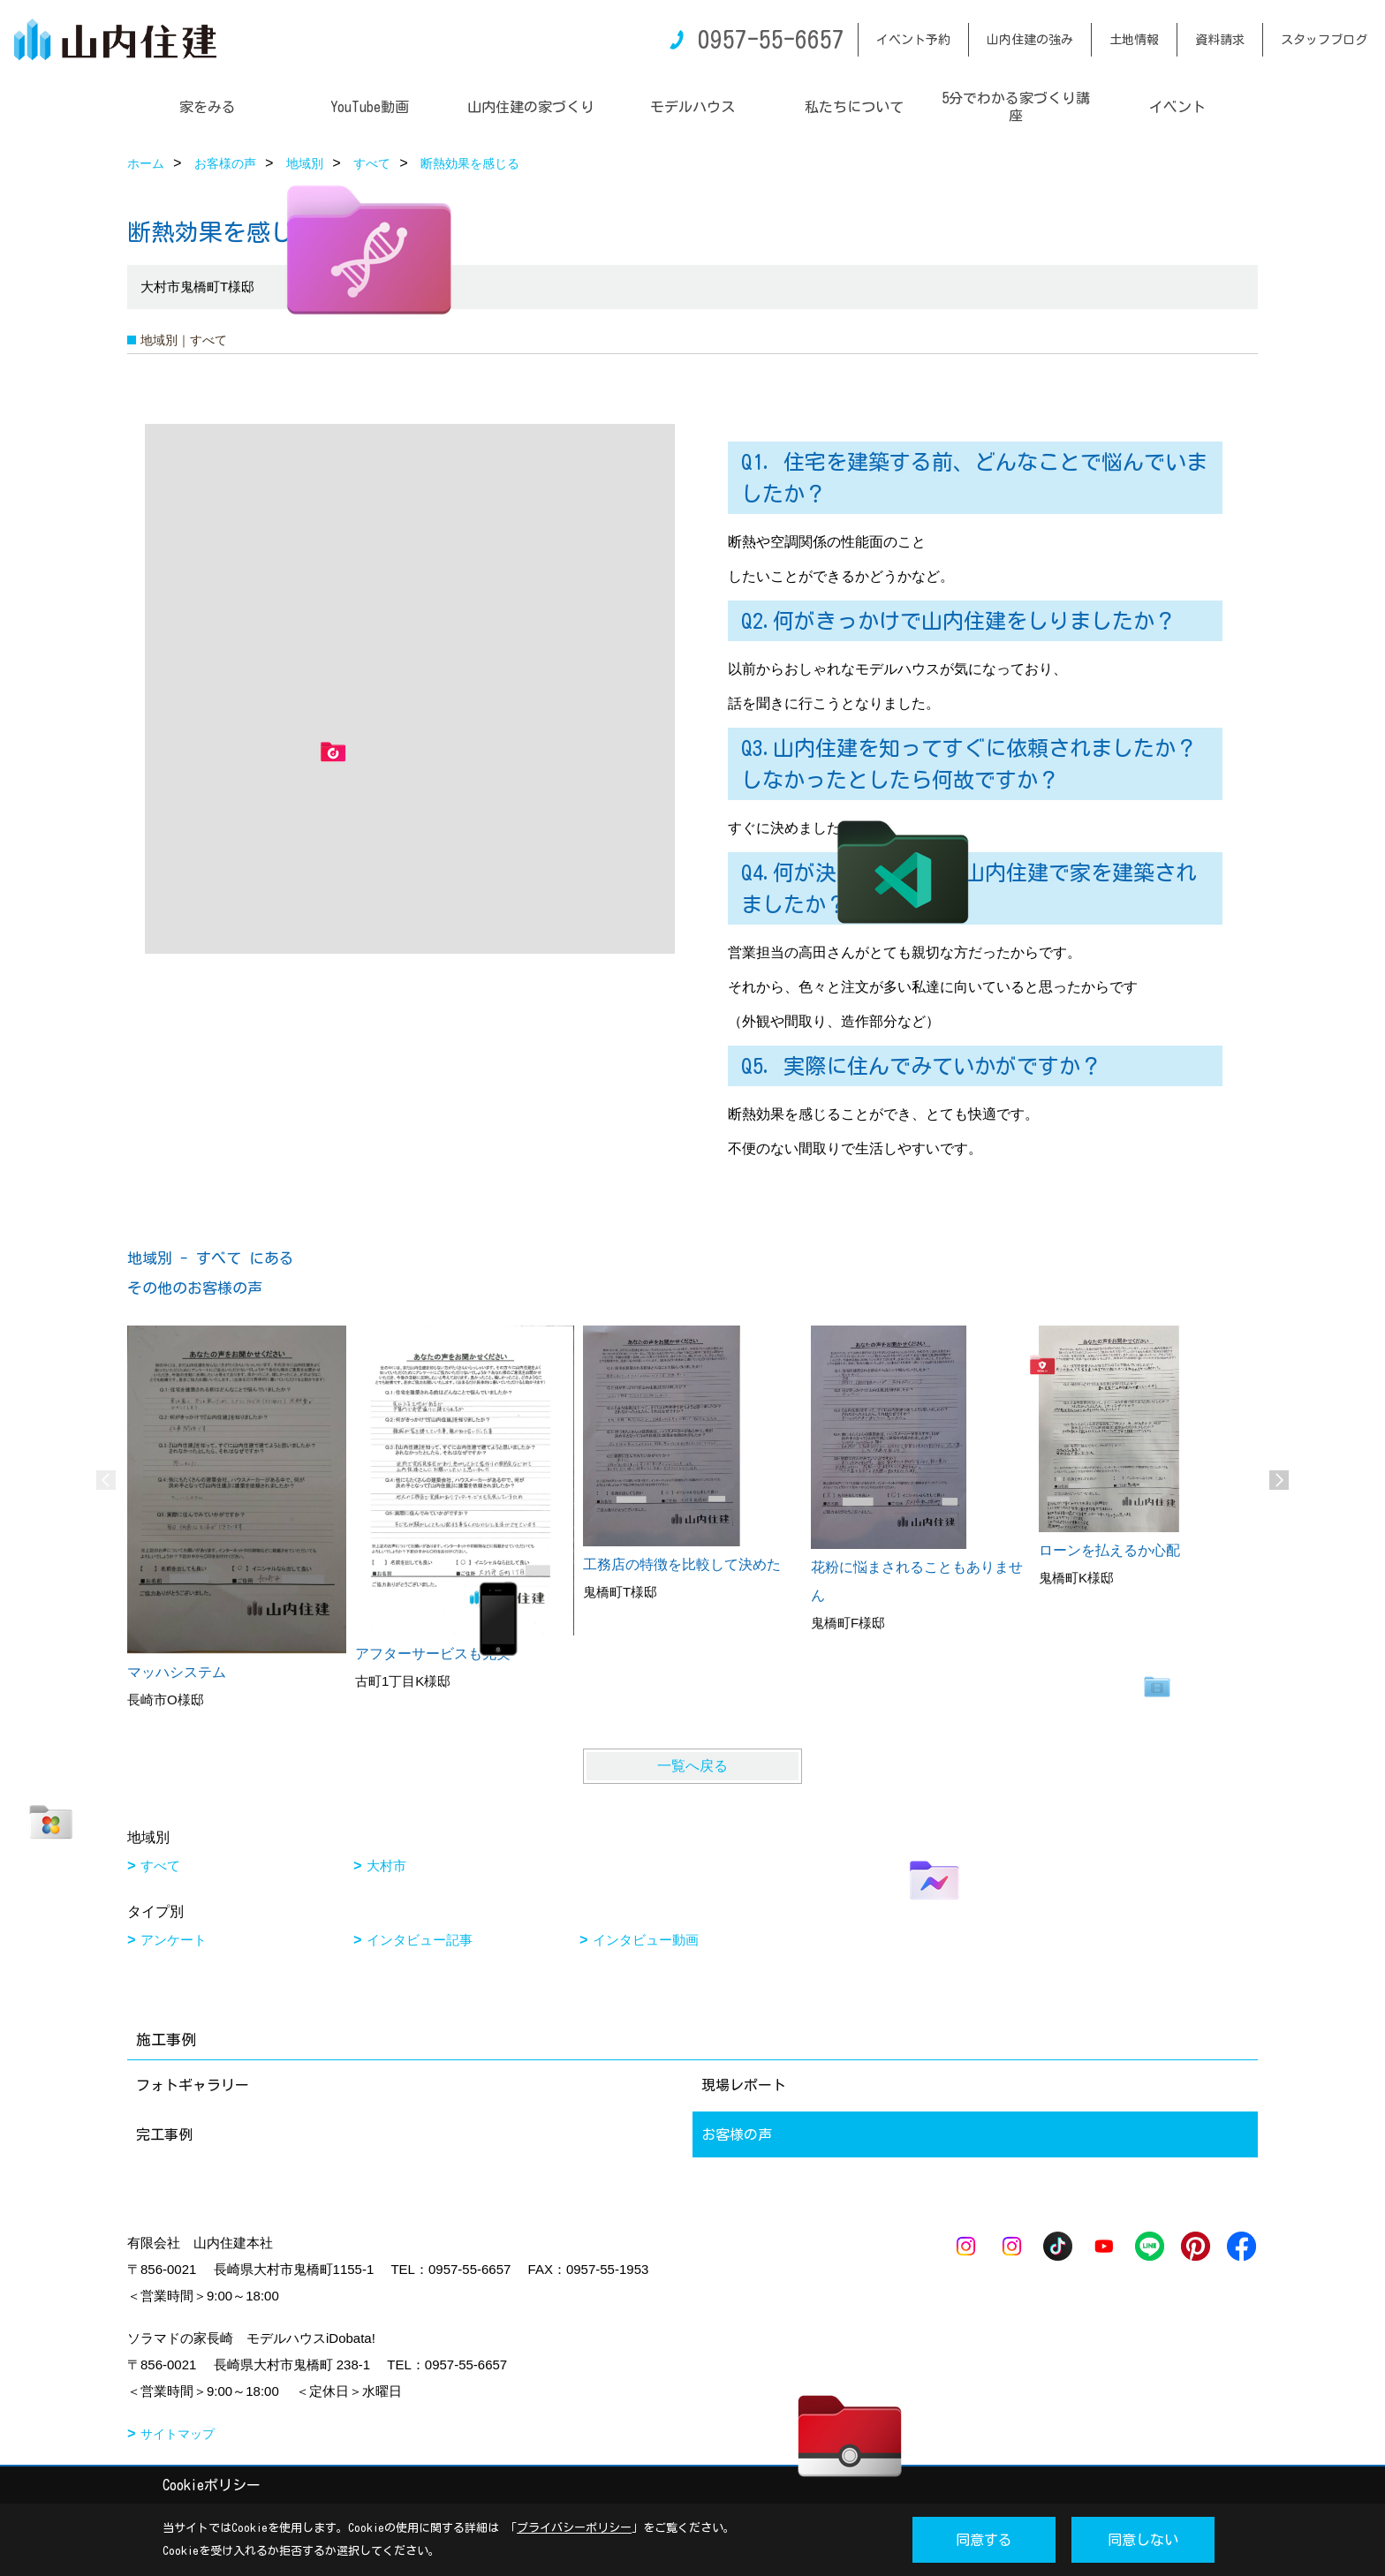  What do you see at coordinates (934, 1881) in the screenshot?
I see `open messenger app folder` at bounding box center [934, 1881].